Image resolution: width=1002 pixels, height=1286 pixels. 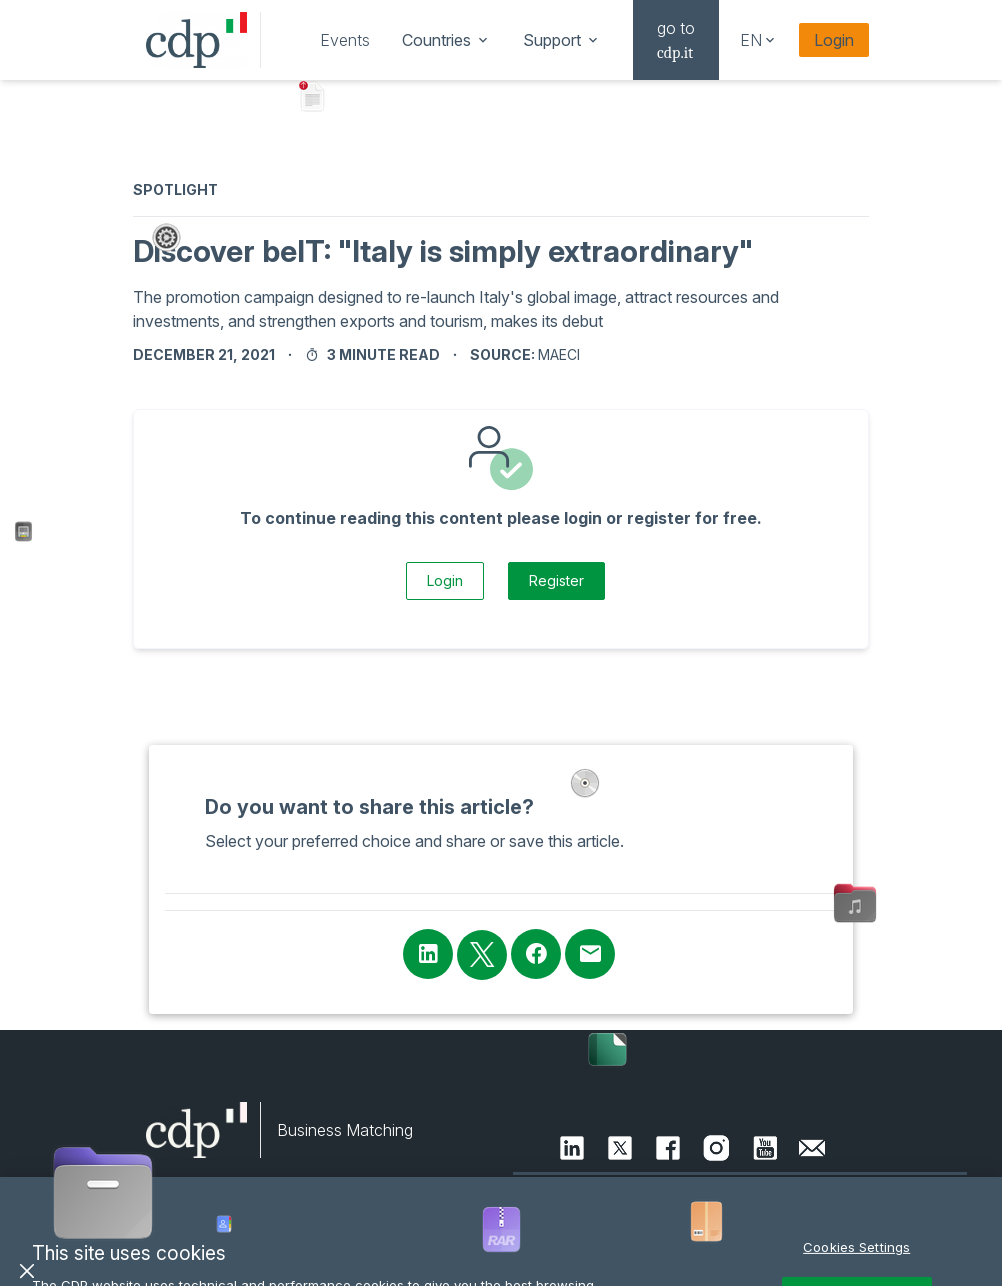 I want to click on compressed file or archive, so click(x=706, y=1221).